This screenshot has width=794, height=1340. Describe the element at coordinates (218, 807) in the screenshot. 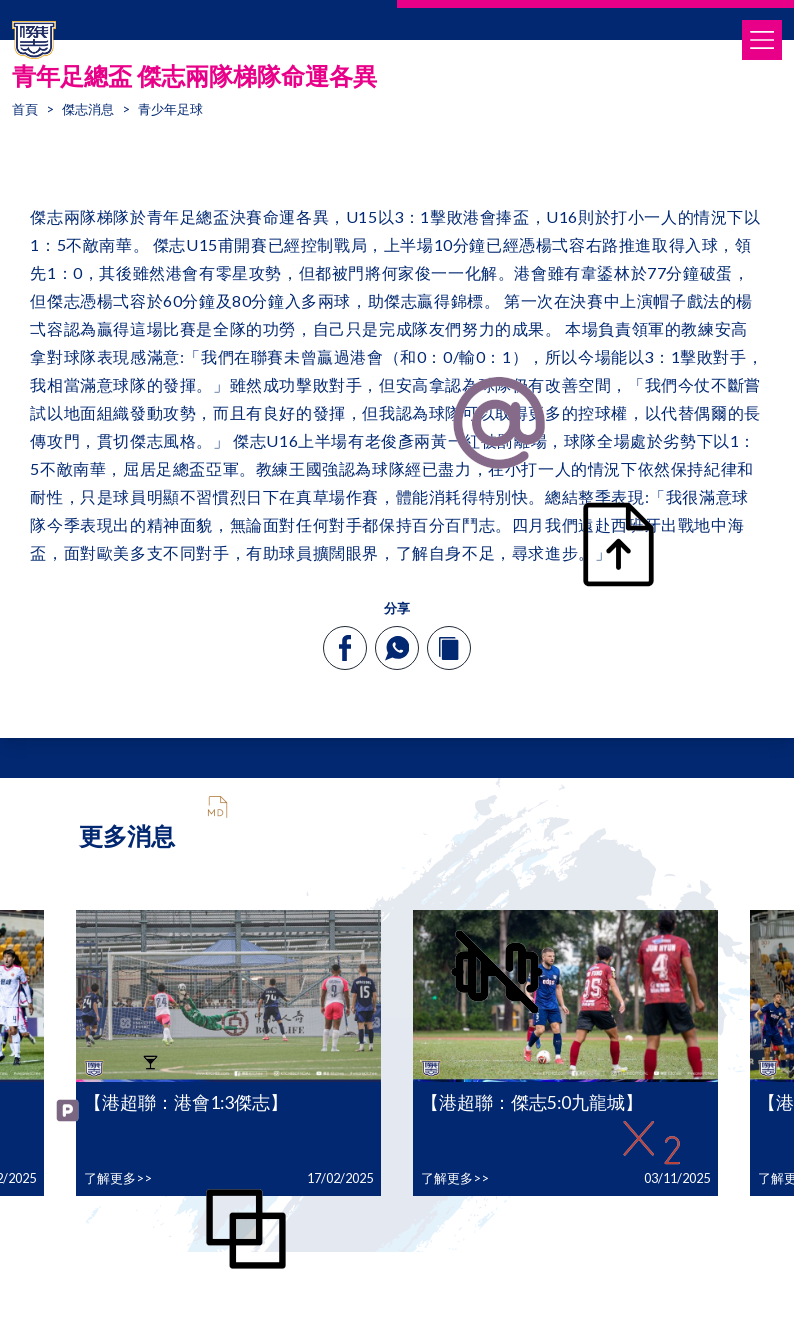

I see `open a markdown file` at that location.